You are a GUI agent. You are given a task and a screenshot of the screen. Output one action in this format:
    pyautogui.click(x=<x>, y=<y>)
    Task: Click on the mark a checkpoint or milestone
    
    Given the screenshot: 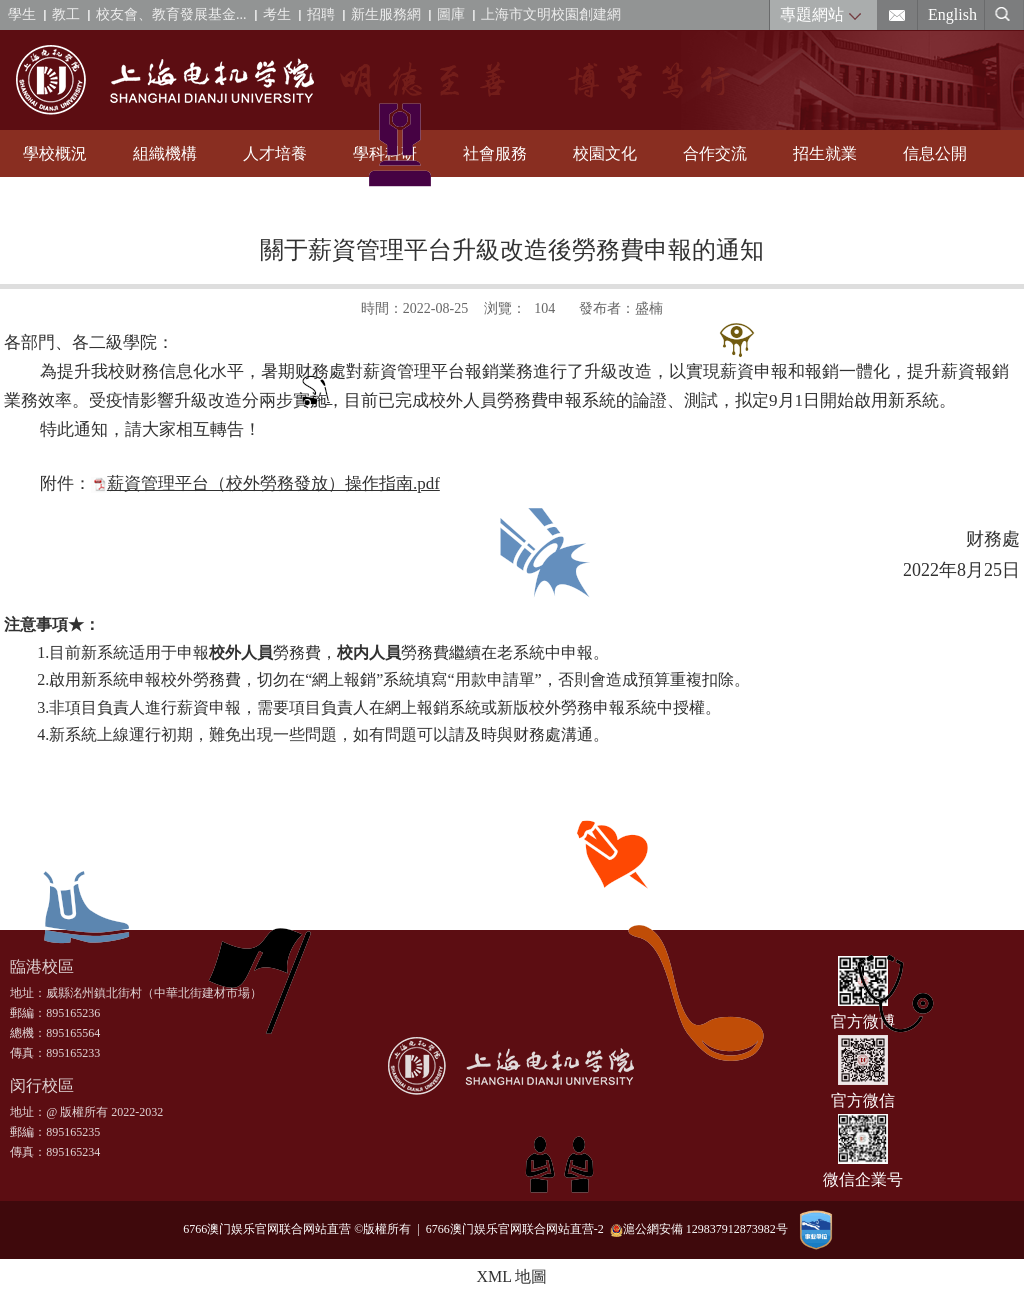 What is the action you would take?
    pyautogui.click(x=258, y=980)
    